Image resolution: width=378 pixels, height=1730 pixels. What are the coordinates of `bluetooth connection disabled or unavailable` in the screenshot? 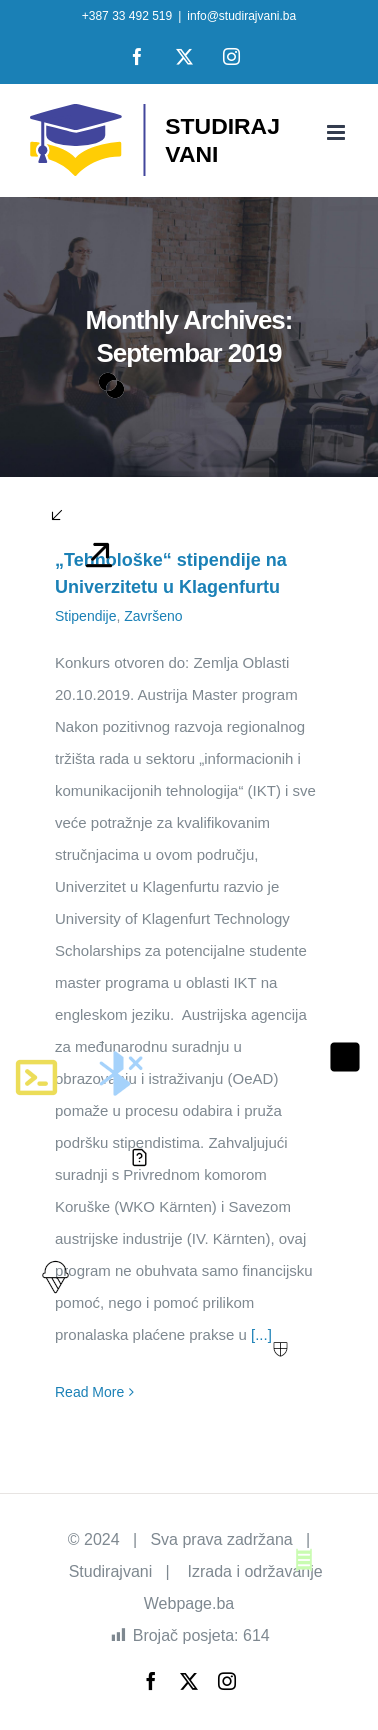 It's located at (118, 1073).